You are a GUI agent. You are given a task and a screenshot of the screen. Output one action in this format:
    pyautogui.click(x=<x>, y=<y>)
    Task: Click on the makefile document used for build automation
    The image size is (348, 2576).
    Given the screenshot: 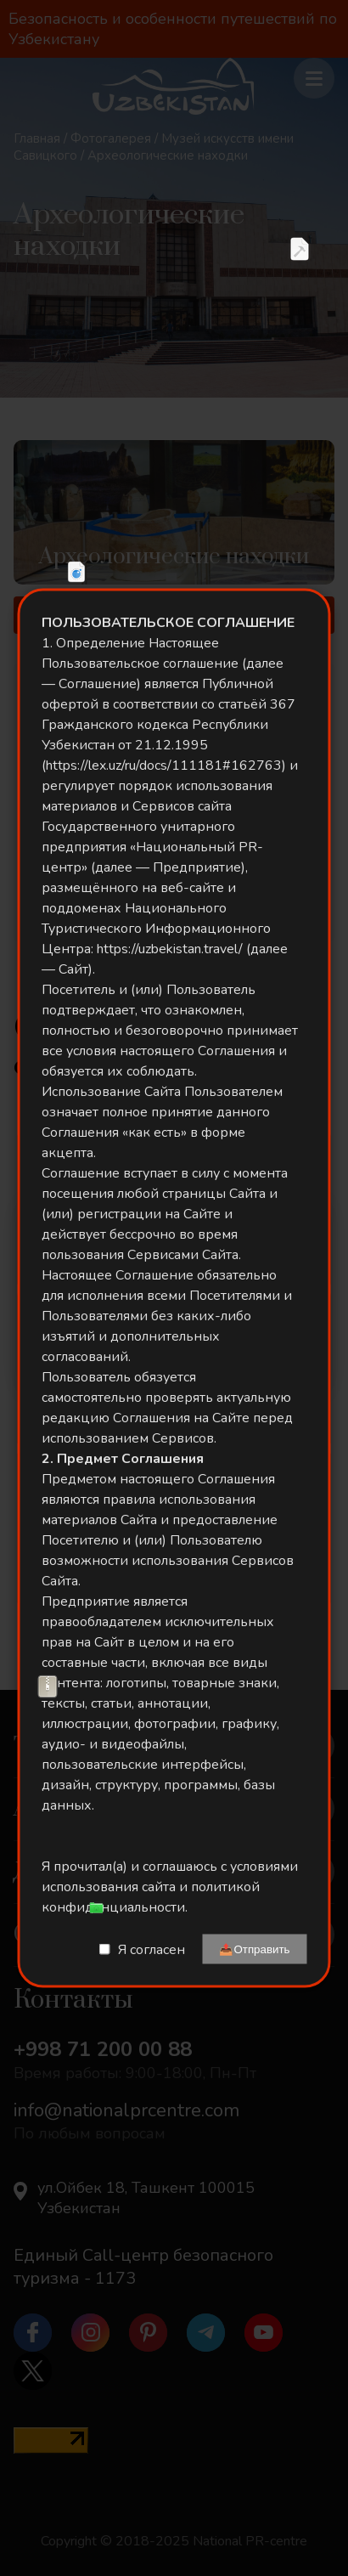 What is the action you would take?
    pyautogui.click(x=300, y=249)
    